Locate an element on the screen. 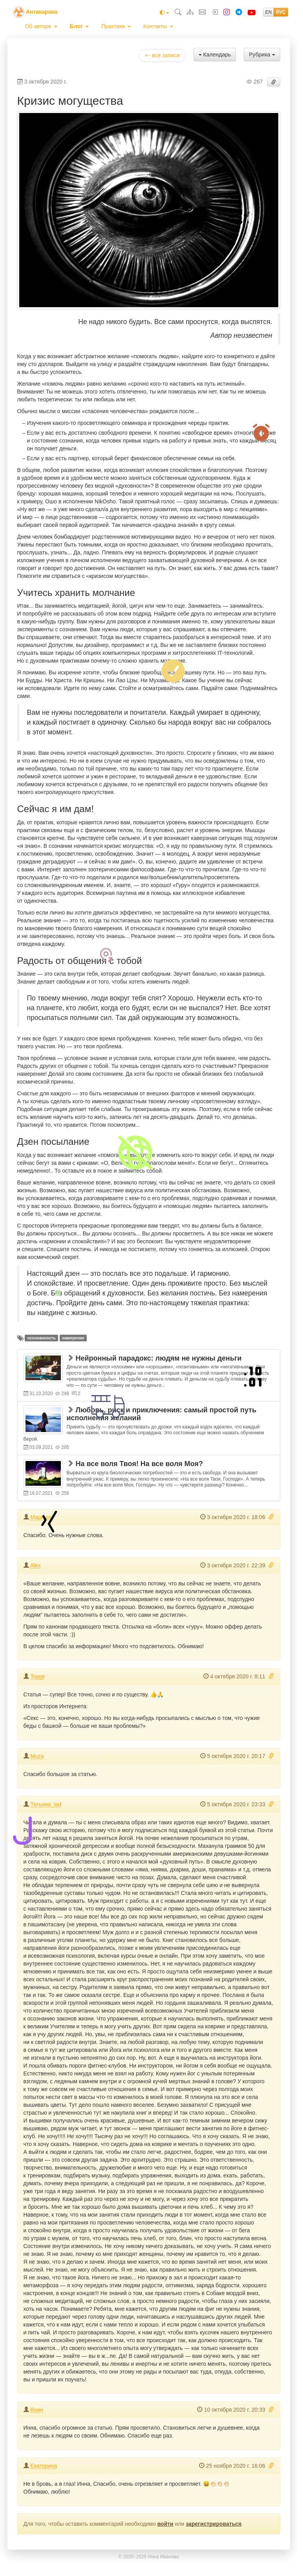 Image resolution: width=303 pixels, height=2576 pixels. share a location with others is located at coordinates (106, 955).